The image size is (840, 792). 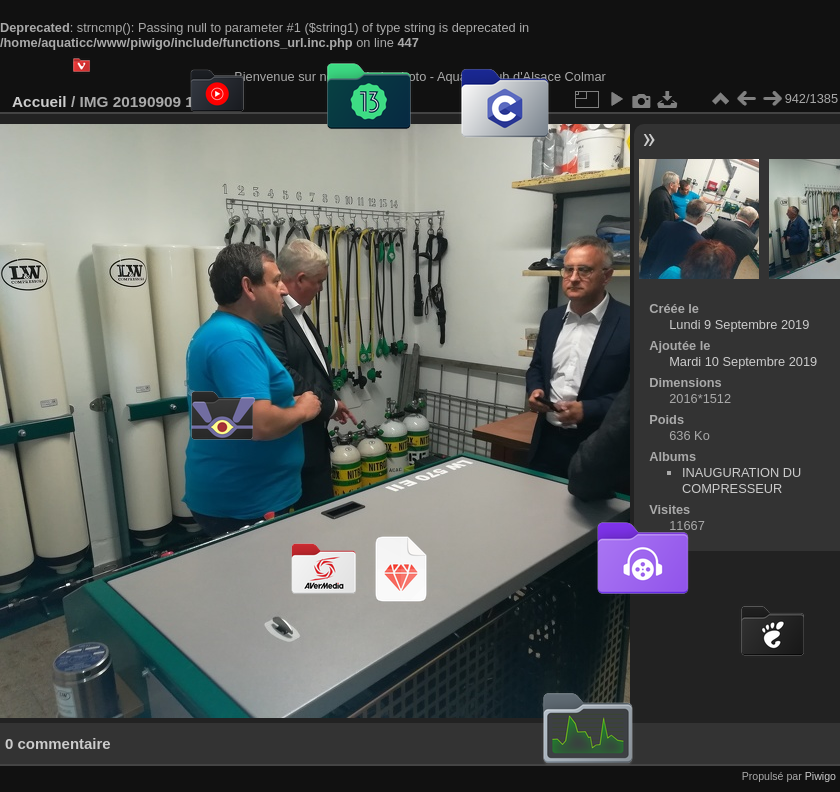 What do you see at coordinates (587, 730) in the screenshot?
I see `open task manager files folder` at bounding box center [587, 730].